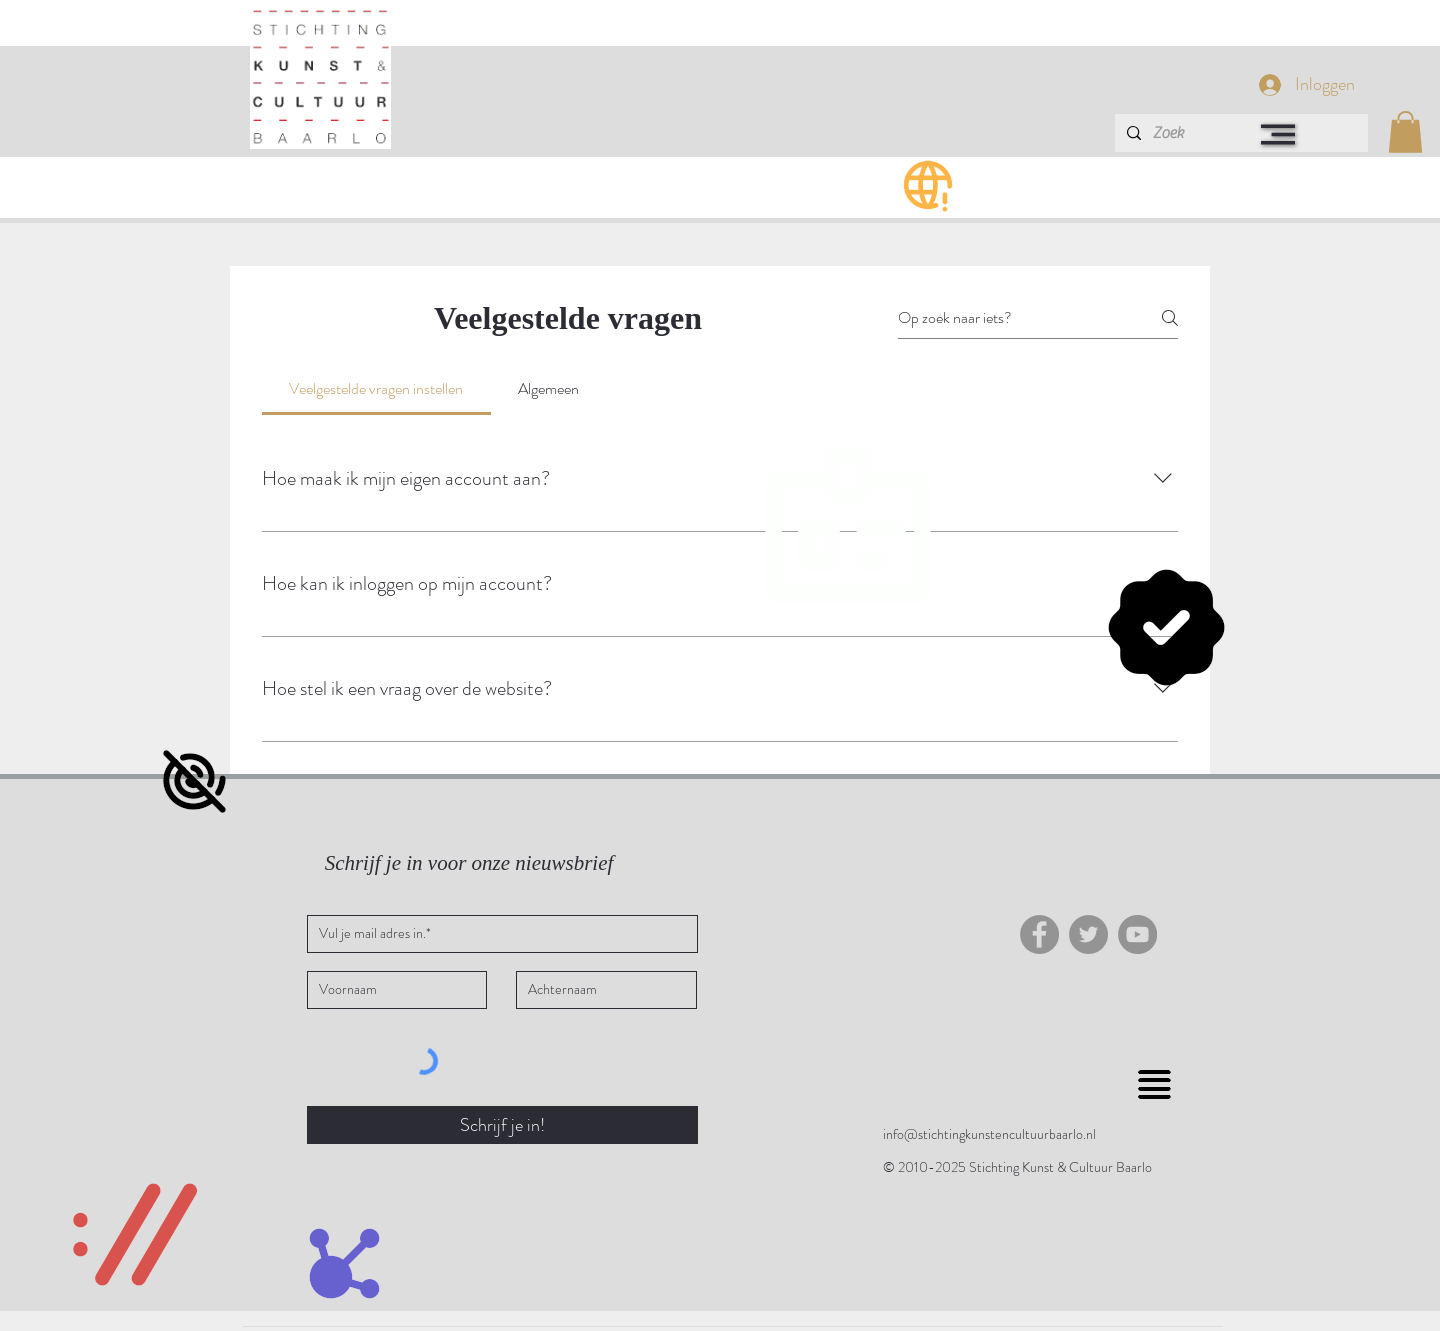  What do you see at coordinates (194, 781) in the screenshot?
I see `disable spiral or swirl effect` at bounding box center [194, 781].